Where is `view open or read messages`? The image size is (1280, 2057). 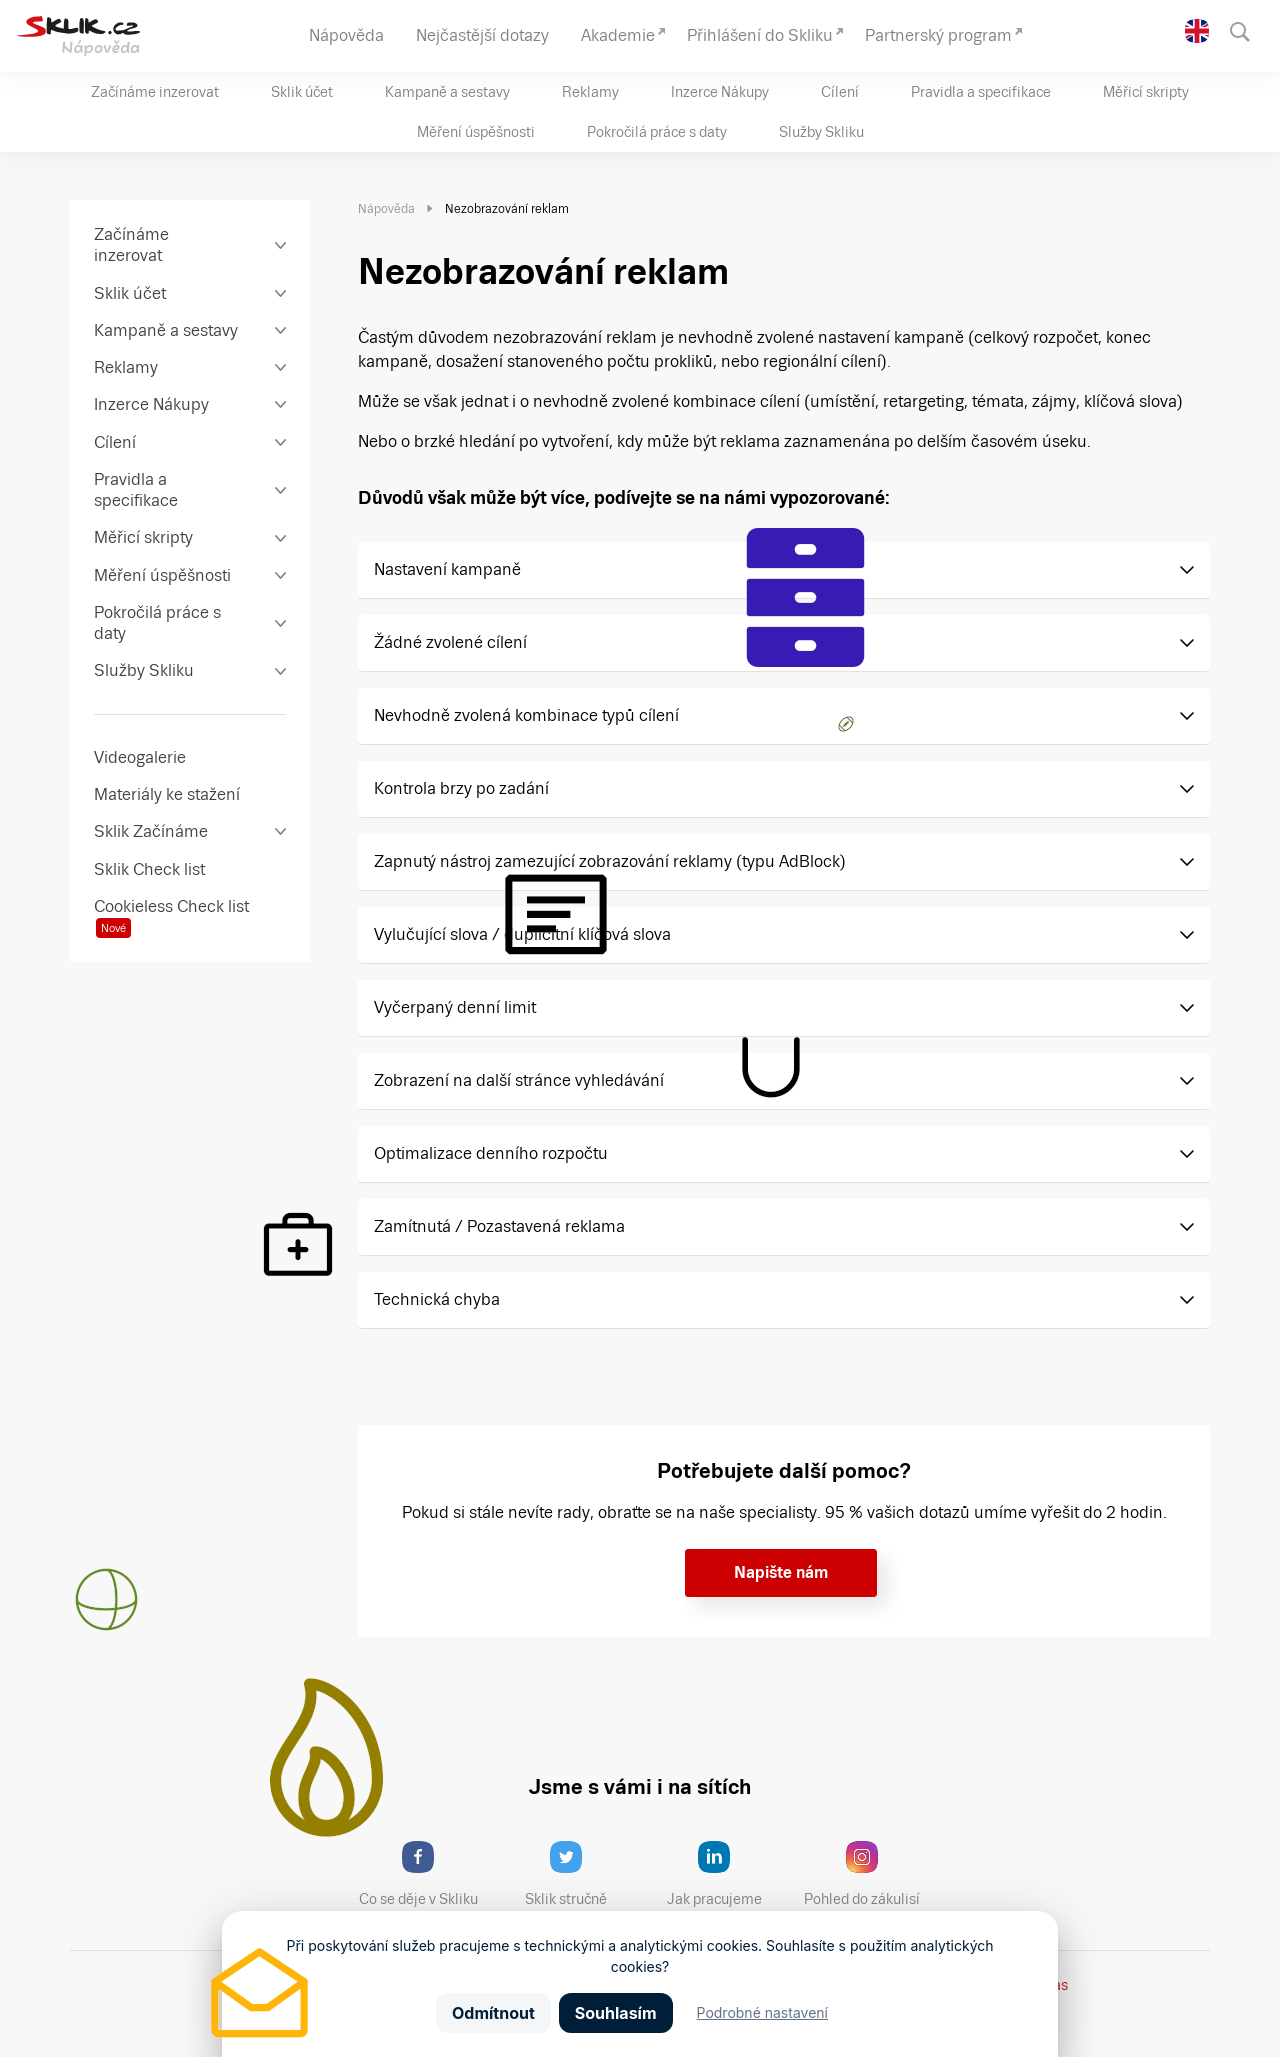 view open or read messages is located at coordinates (259, 1996).